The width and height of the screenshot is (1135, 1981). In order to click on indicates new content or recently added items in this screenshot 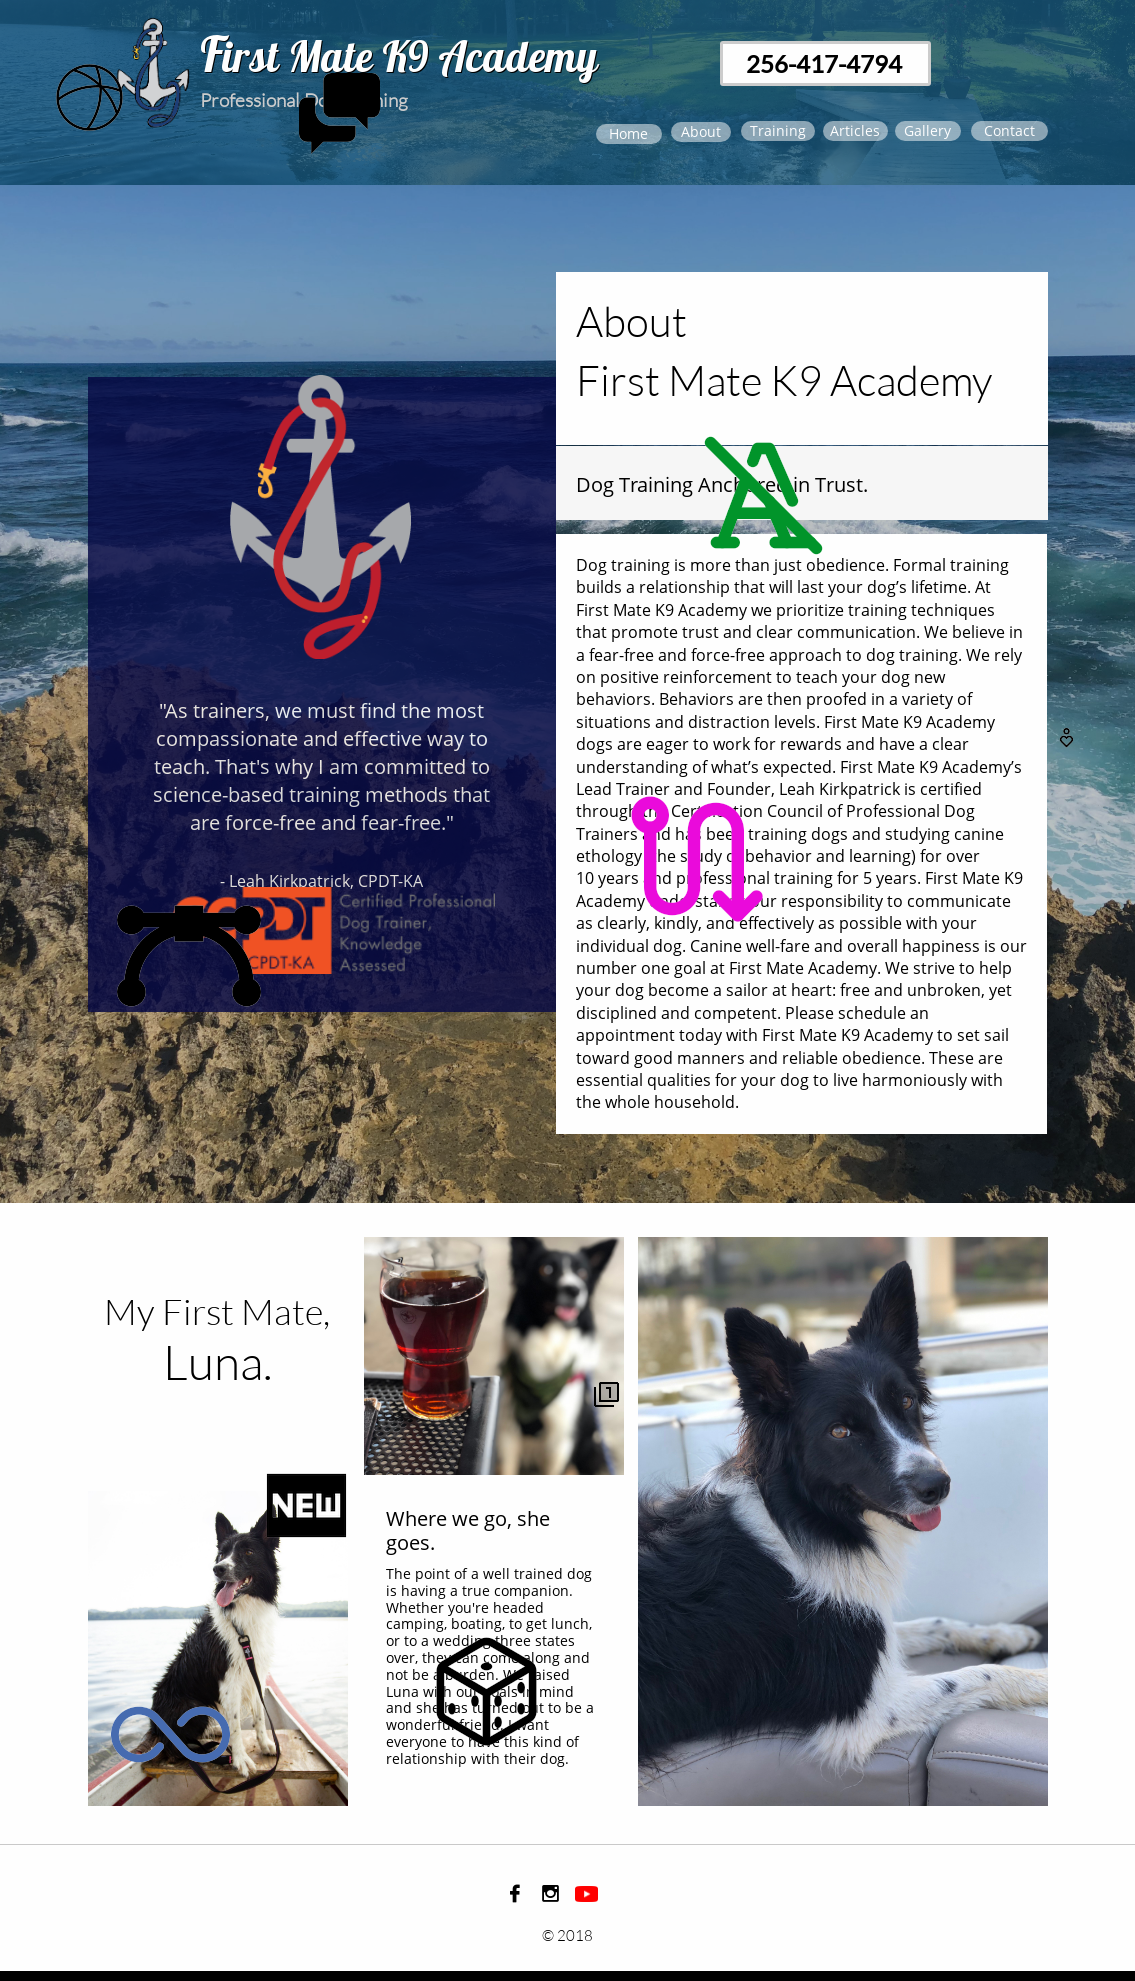, I will do `click(306, 1505)`.